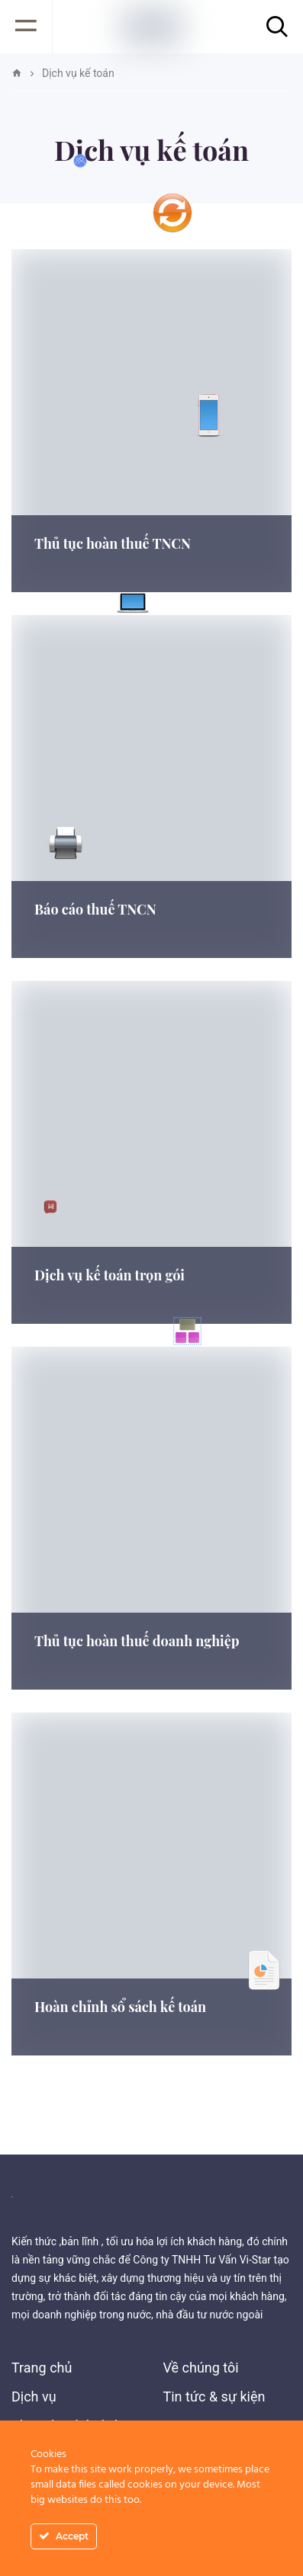  Describe the element at coordinates (50, 1206) in the screenshot. I see `open the dictionary app` at that location.